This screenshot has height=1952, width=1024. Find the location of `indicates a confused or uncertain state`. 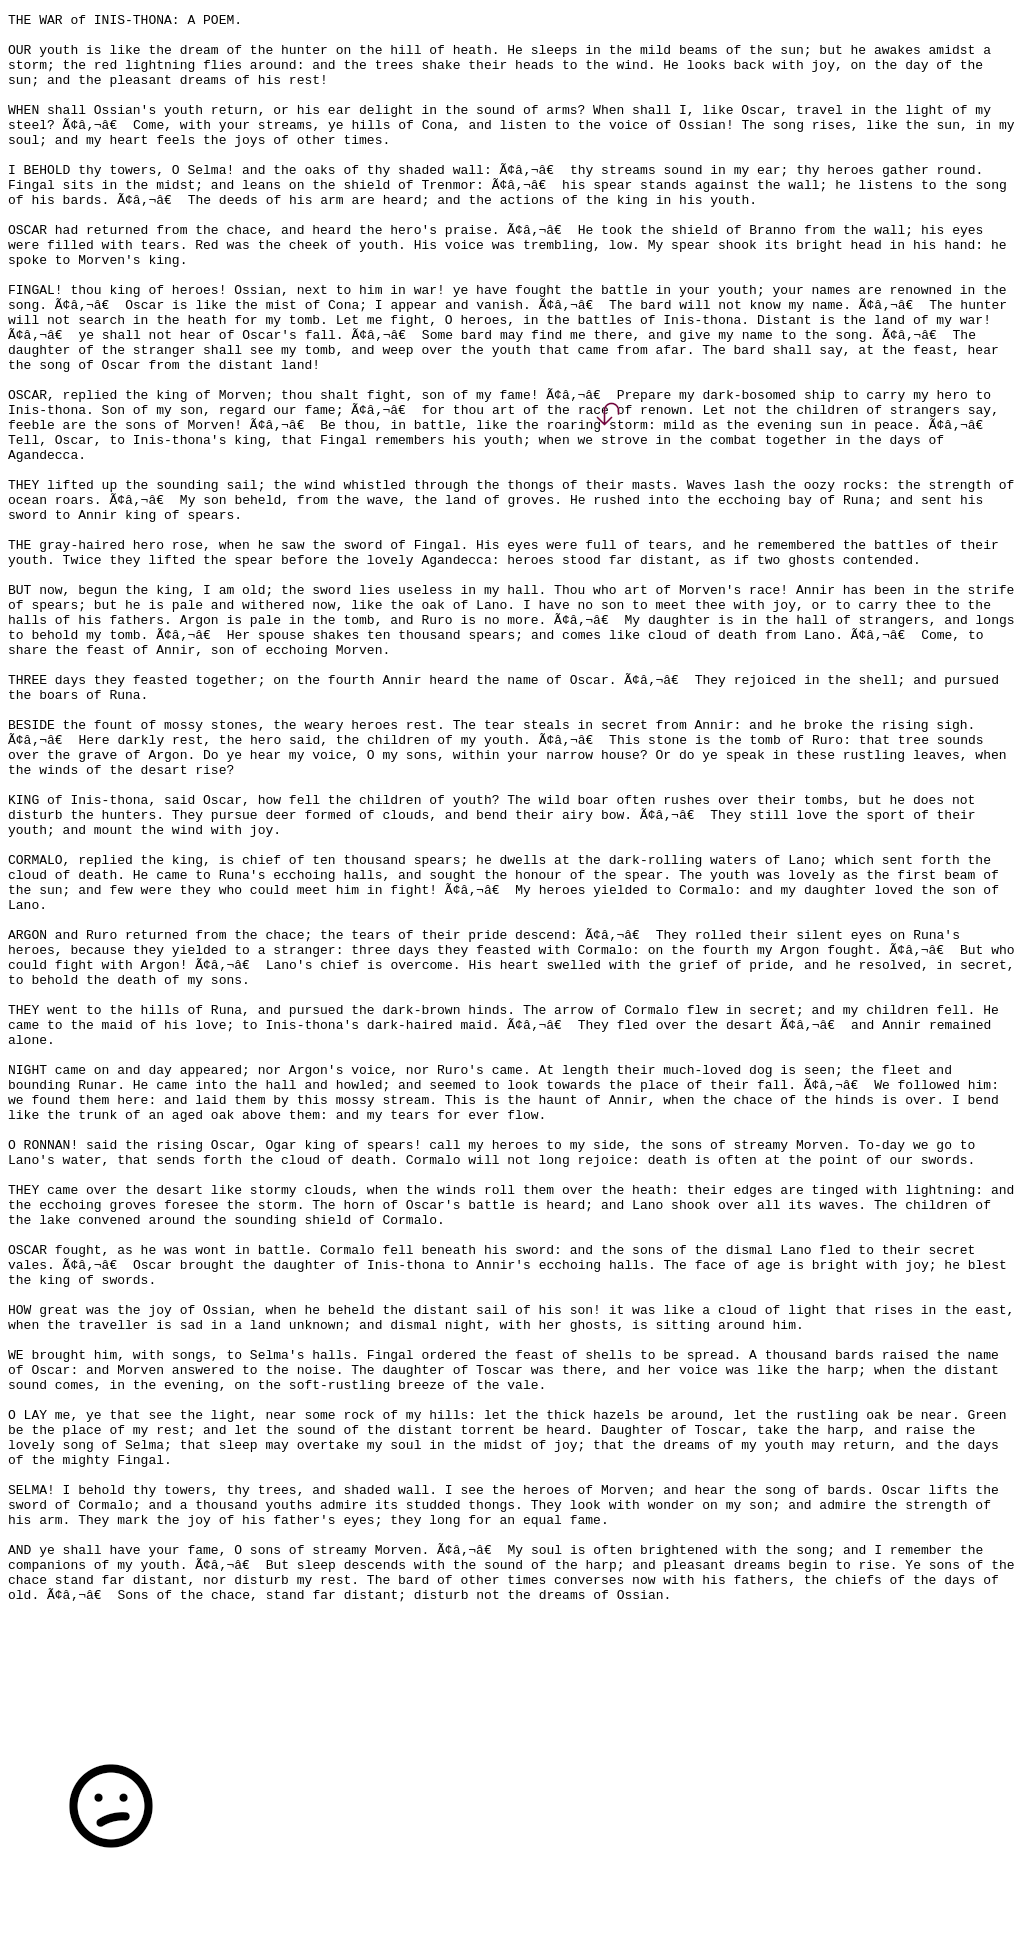

indicates a confused or uncertain state is located at coordinates (111, 1806).